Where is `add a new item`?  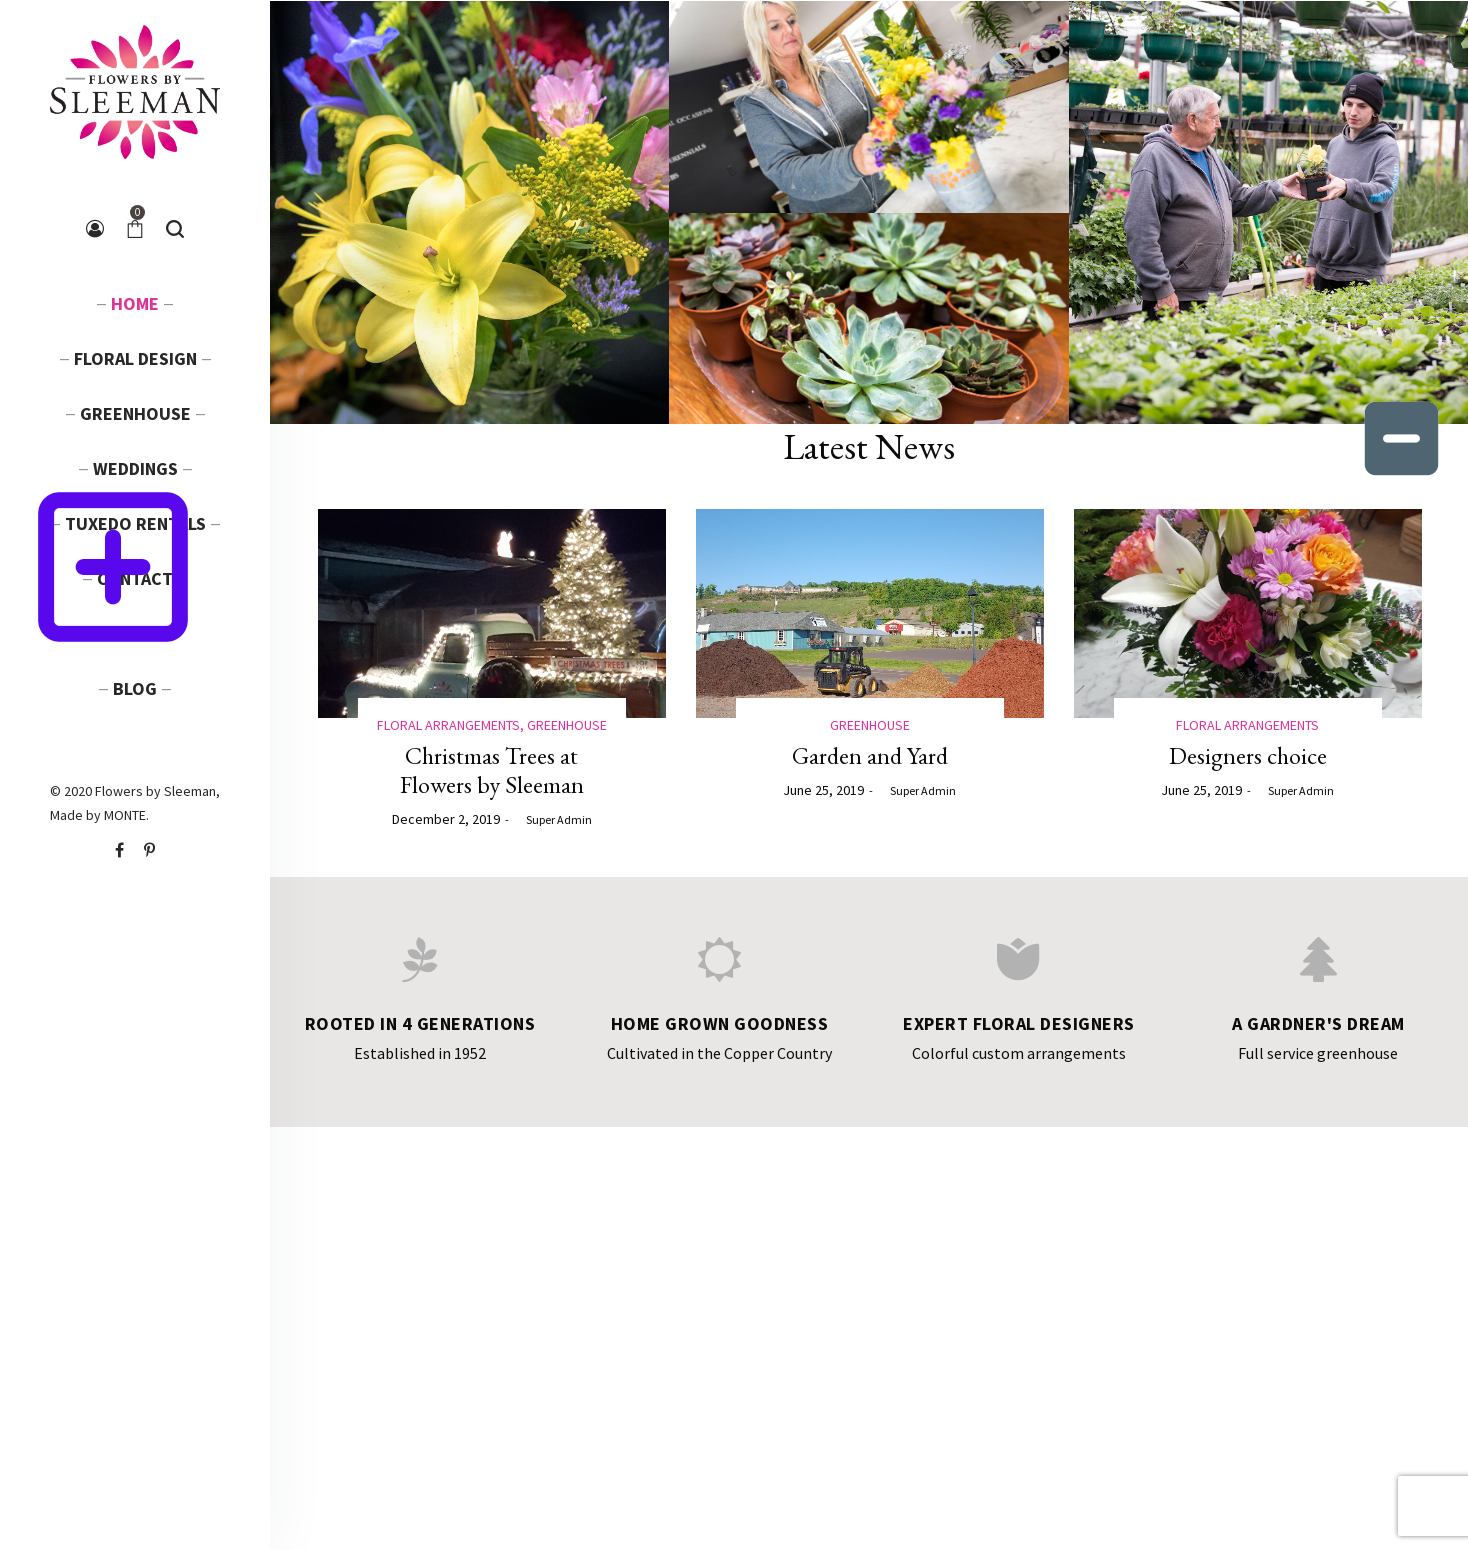 add a new item is located at coordinates (113, 567).